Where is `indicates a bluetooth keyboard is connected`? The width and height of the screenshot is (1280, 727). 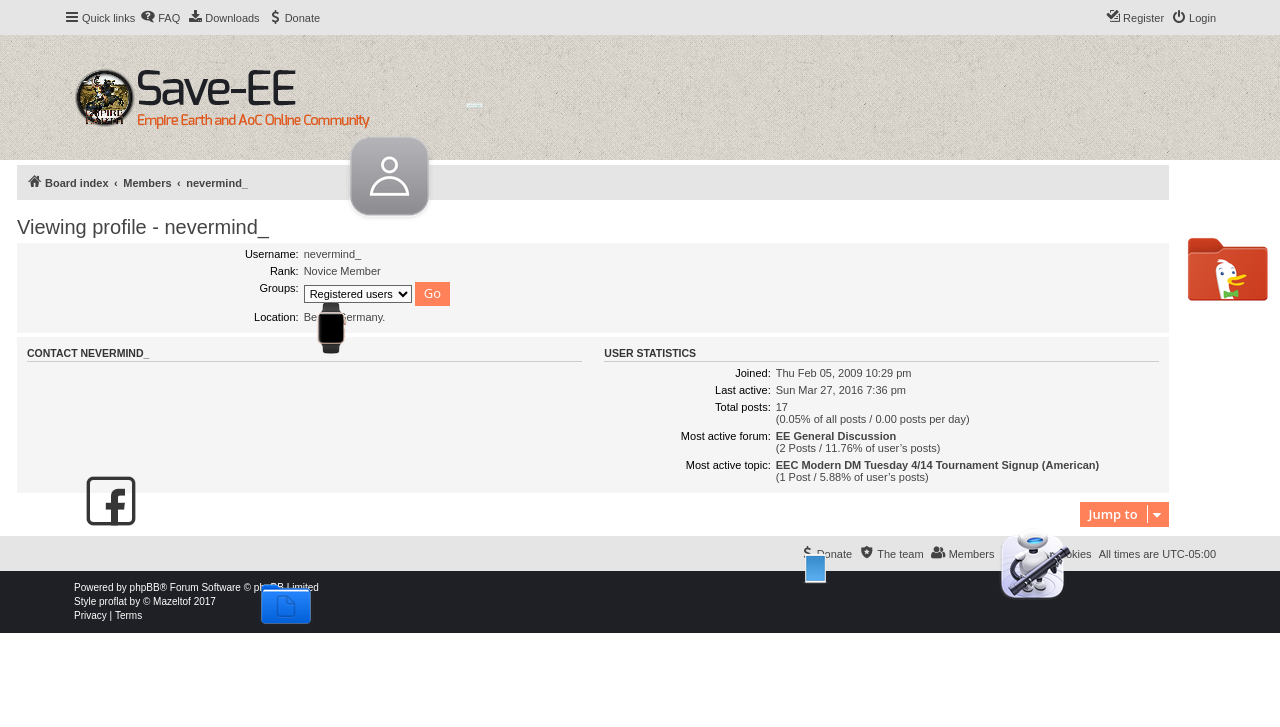
indicates a bluetooth keyboard is connected is located at coordinates (474, 105).